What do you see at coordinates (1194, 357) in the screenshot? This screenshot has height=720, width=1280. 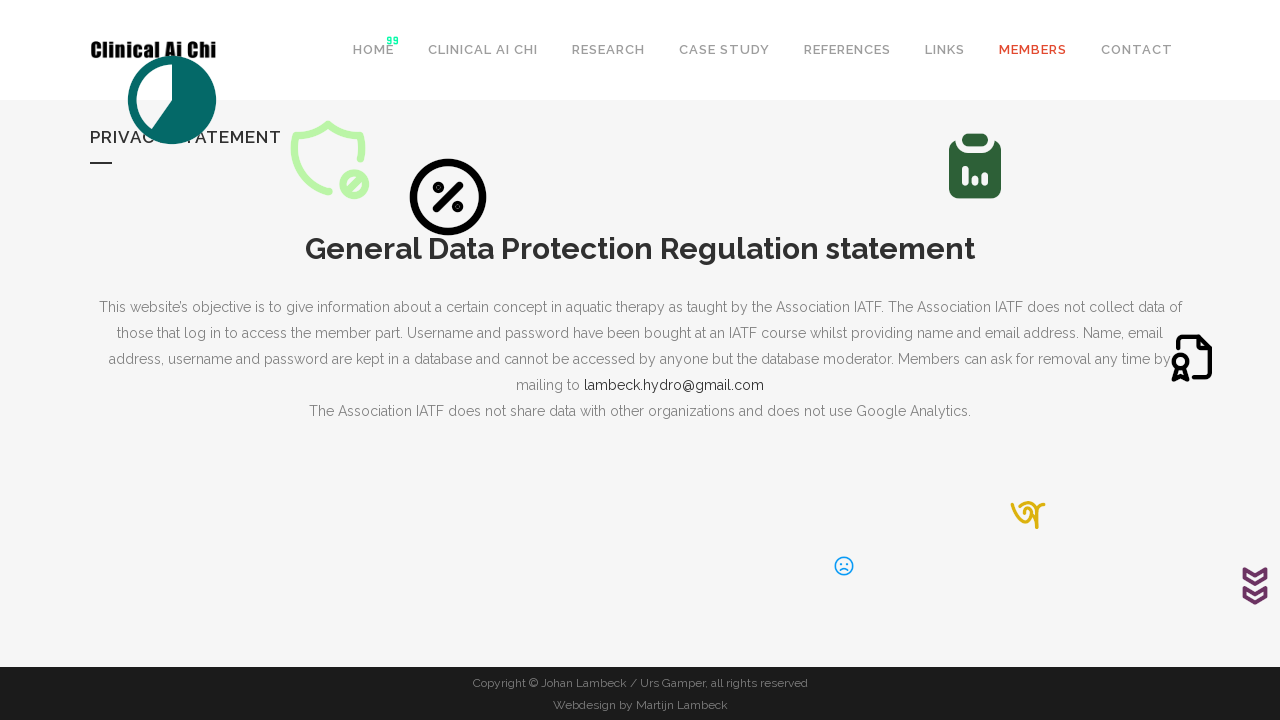 I see `view certified or verified document` at bounding box center [1194, 357].